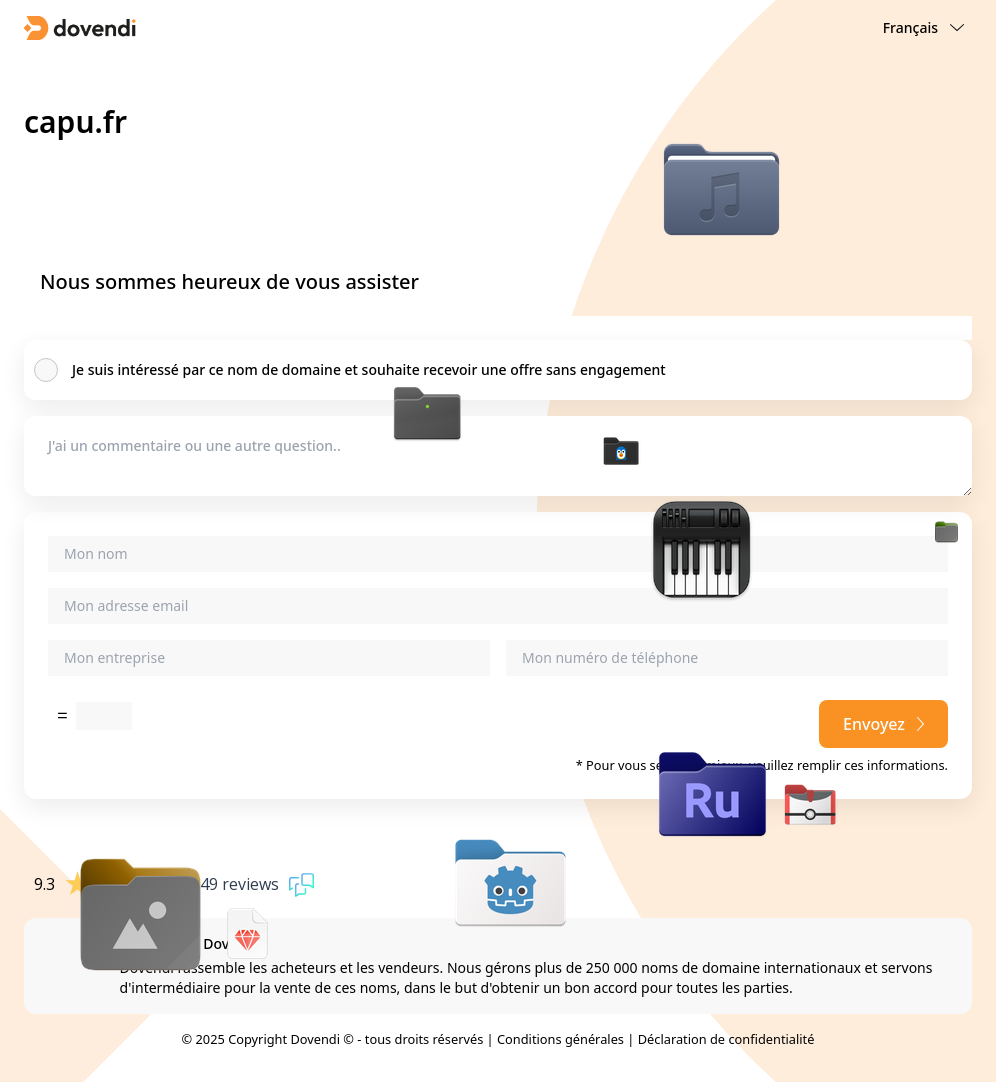 This screenshot has width=996, height=1082. Describe the element at coordinates (621, 452) in the screenshot. I see `open windows subsystem for linux files` at that location.